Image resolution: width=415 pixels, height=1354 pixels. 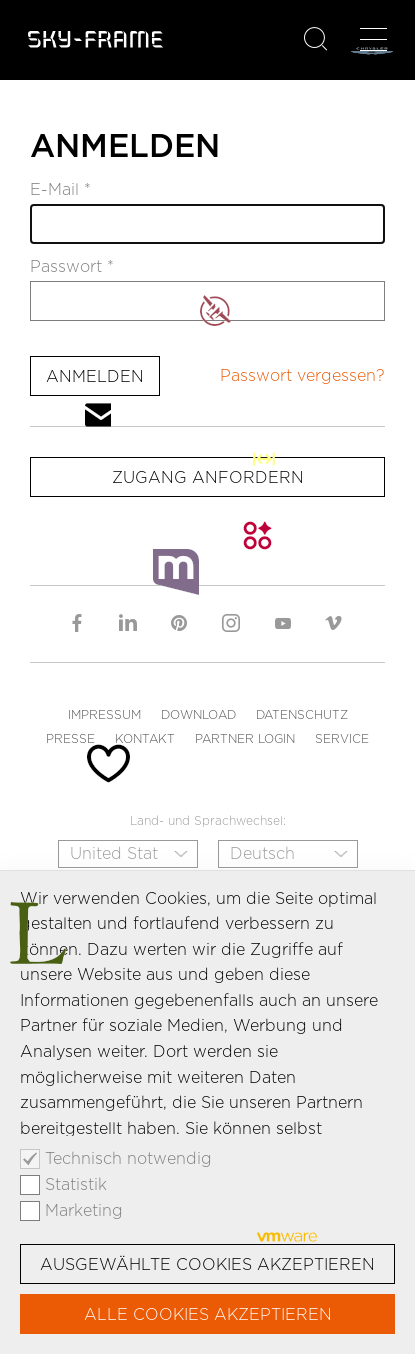 What do you see at coordinates (98, 415) in the screenshot?
I see `mailbox.org email service logo` at bounding box center [98, 415].